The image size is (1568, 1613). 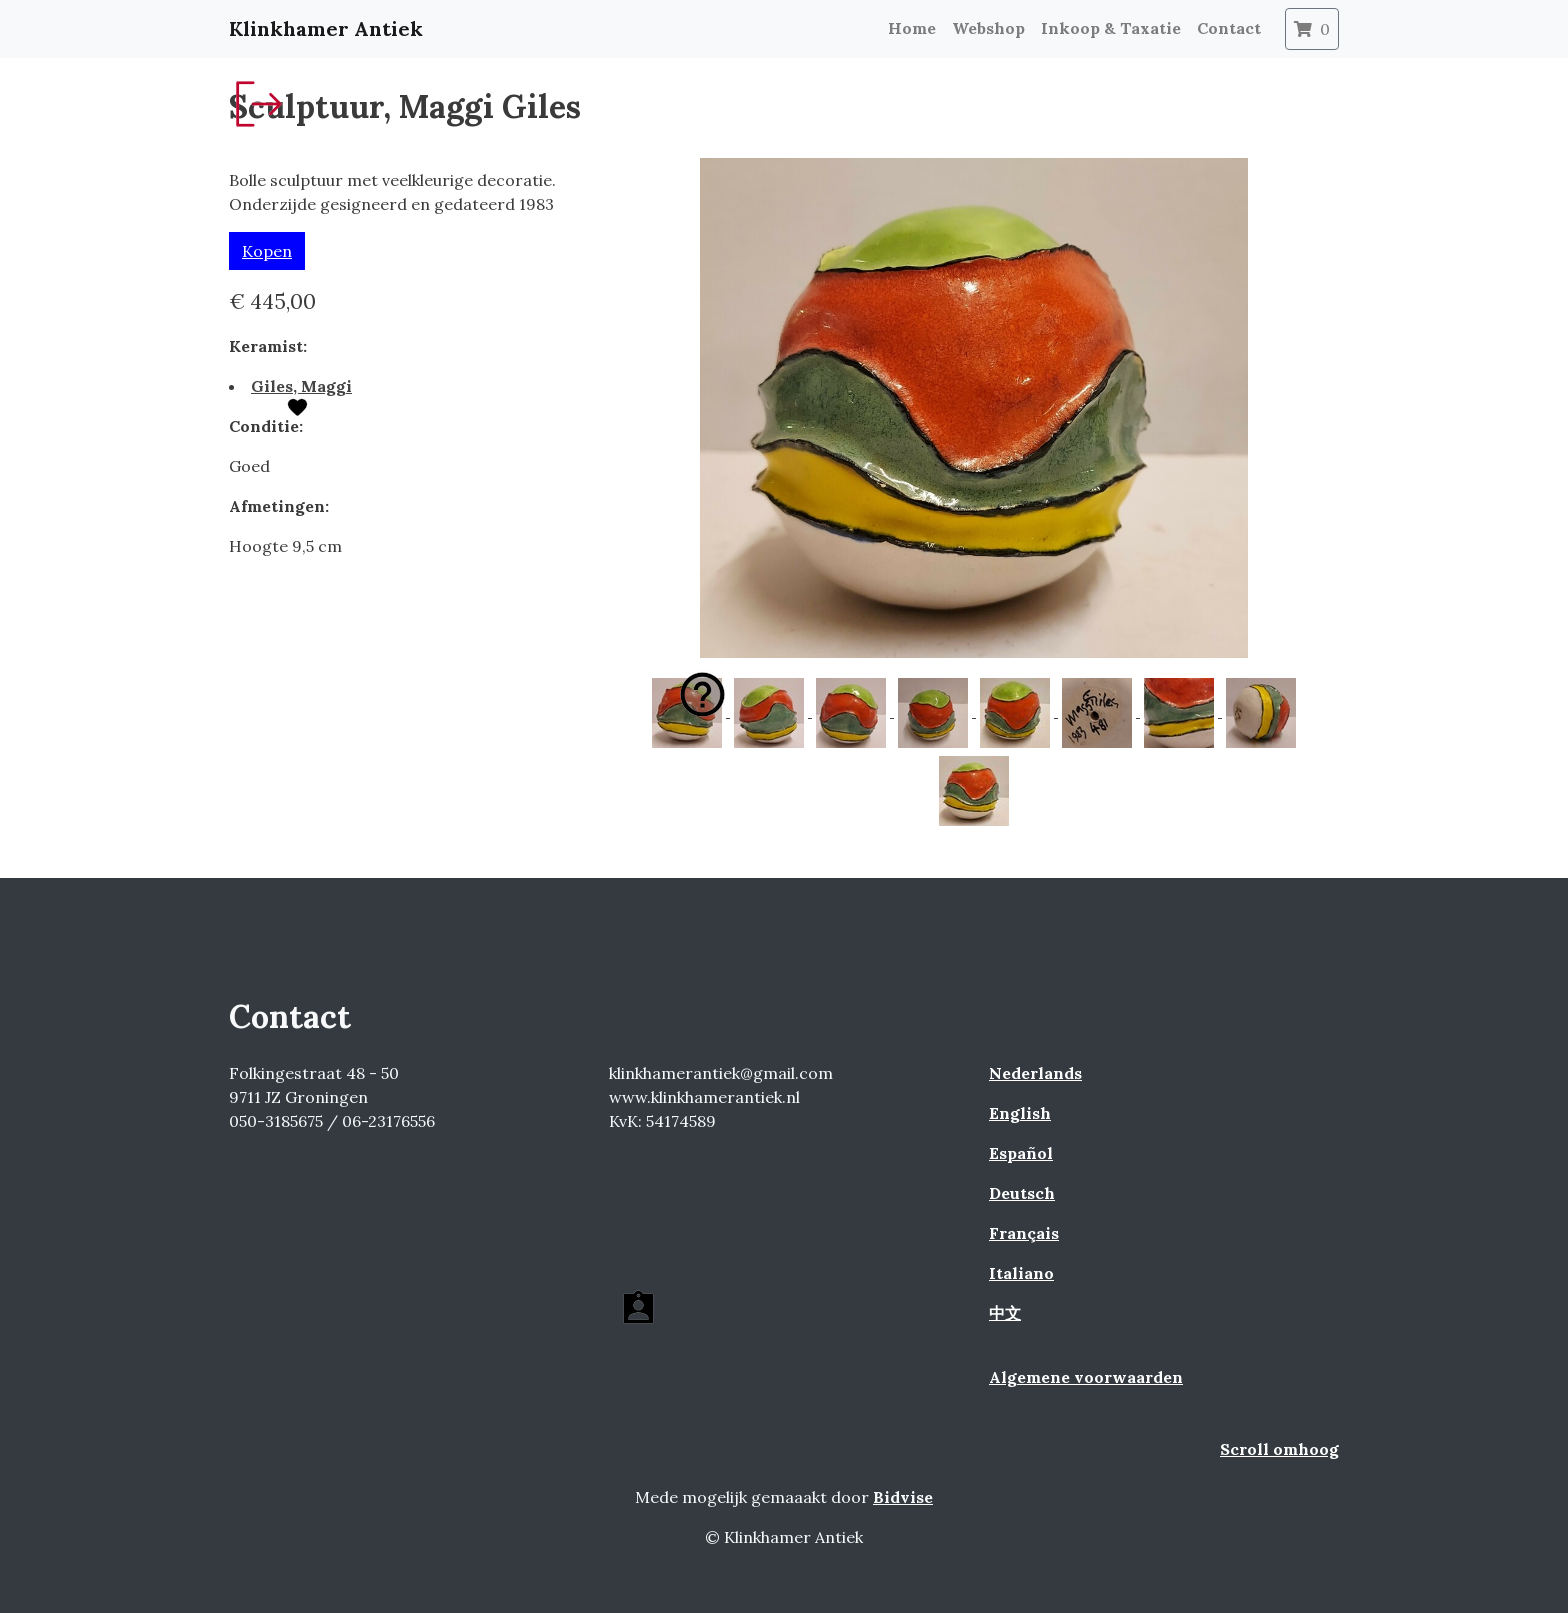 What do you see at coordinates (638, 1308) in the screenshot?
I see `view user profile or account details` at bounding box center [638, 1308].